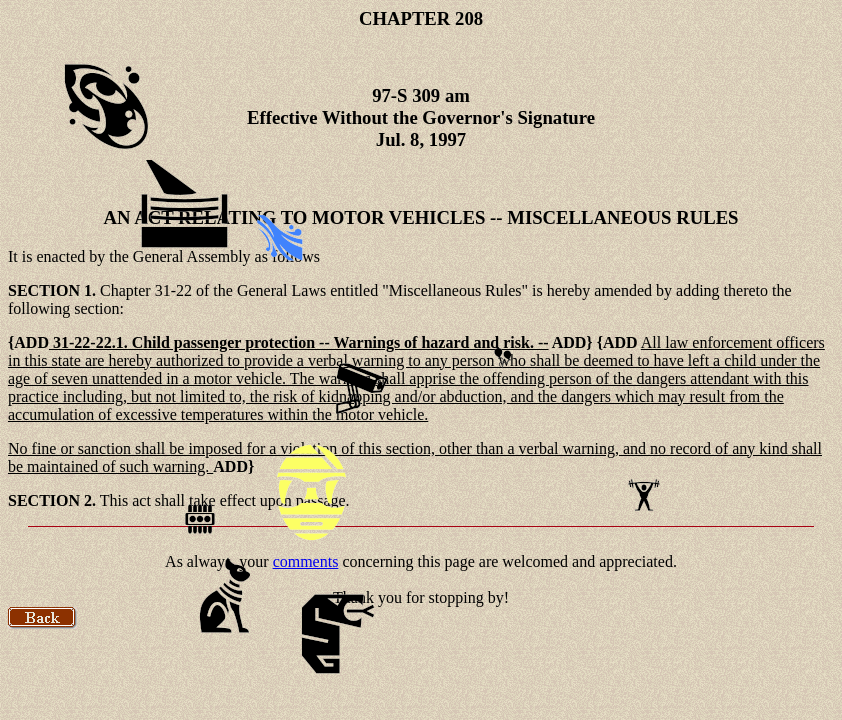 The image size is (842, 720). I want to click on represents a microchip or processor component, so click(200, 519).